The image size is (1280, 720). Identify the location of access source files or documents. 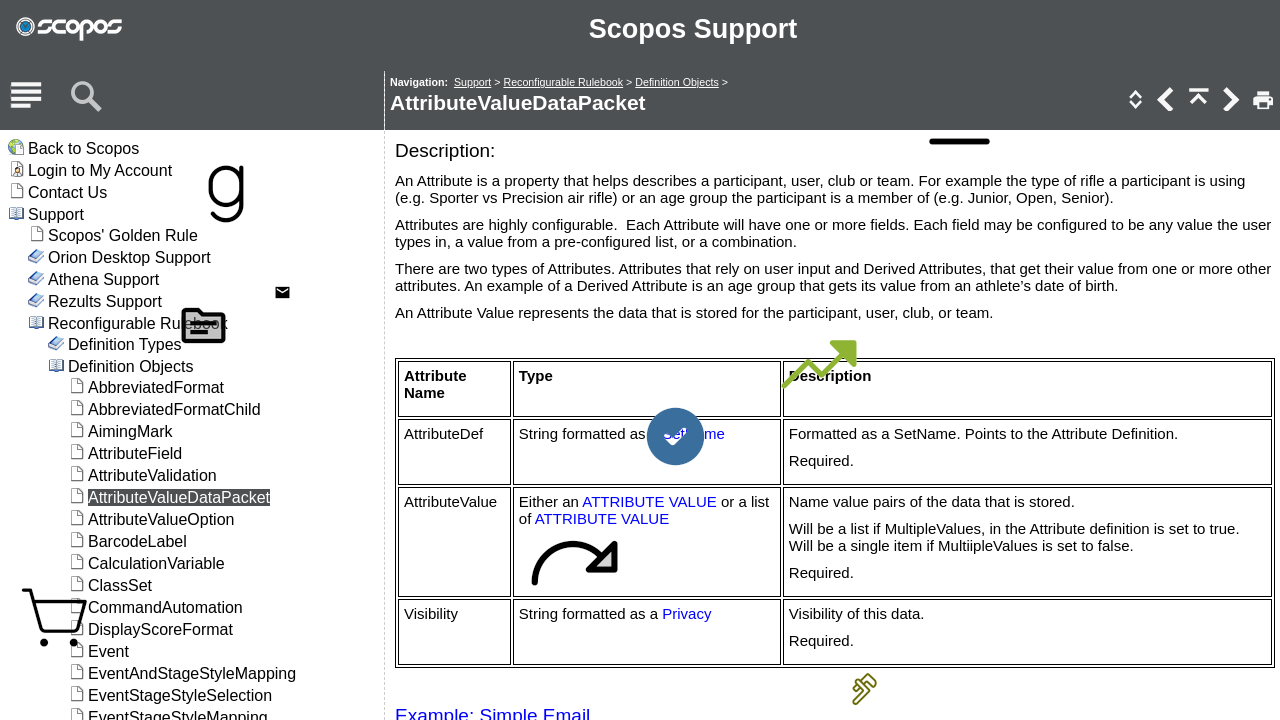
(203, 325).